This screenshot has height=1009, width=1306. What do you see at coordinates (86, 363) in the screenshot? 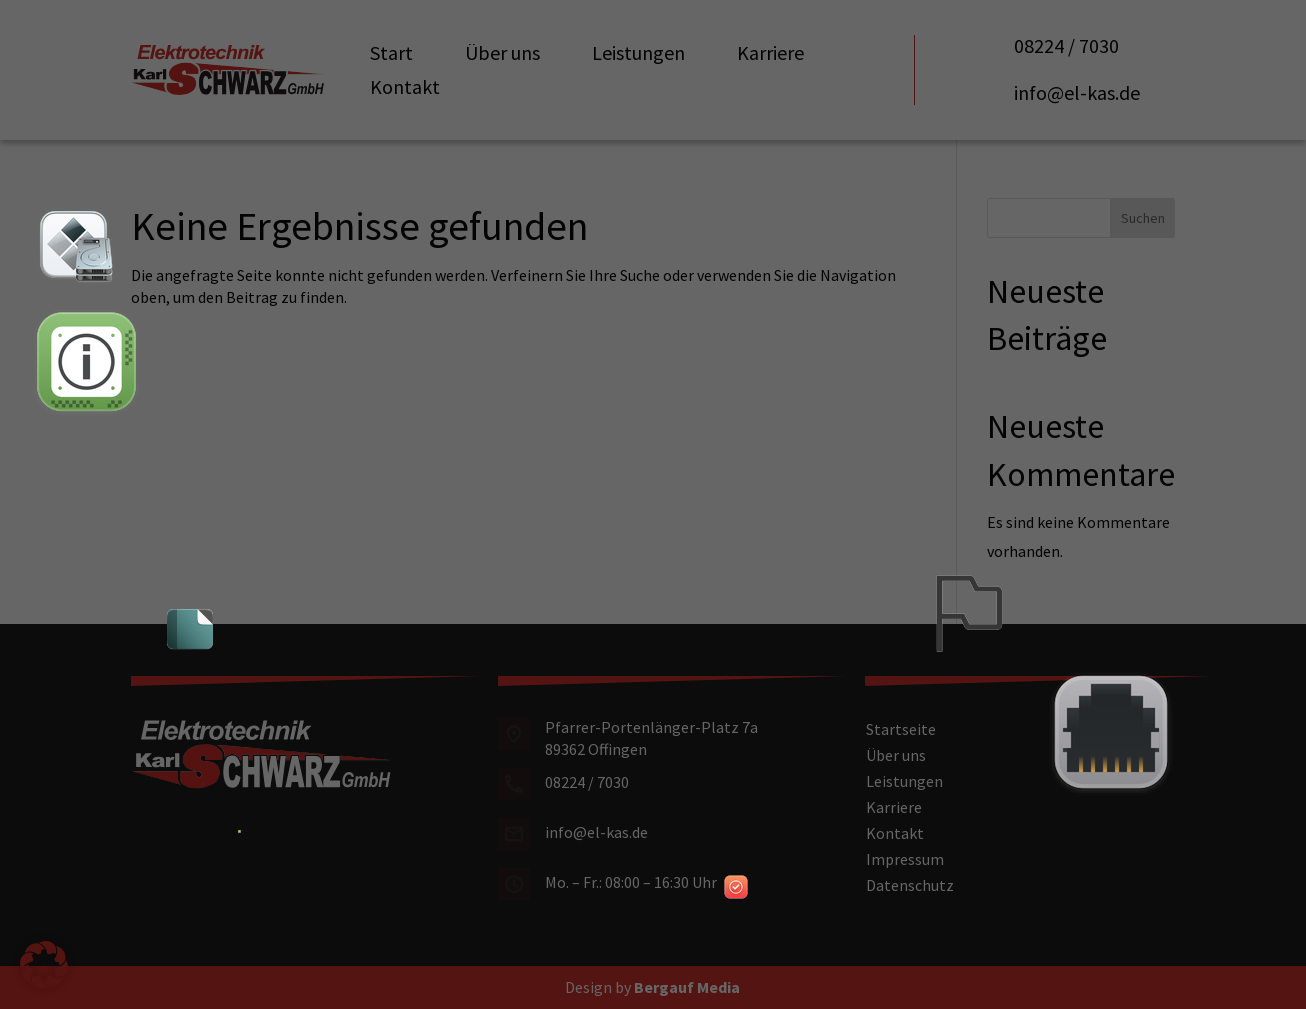
I see `view hardware information and system specs` at bounding box center [86, 363].